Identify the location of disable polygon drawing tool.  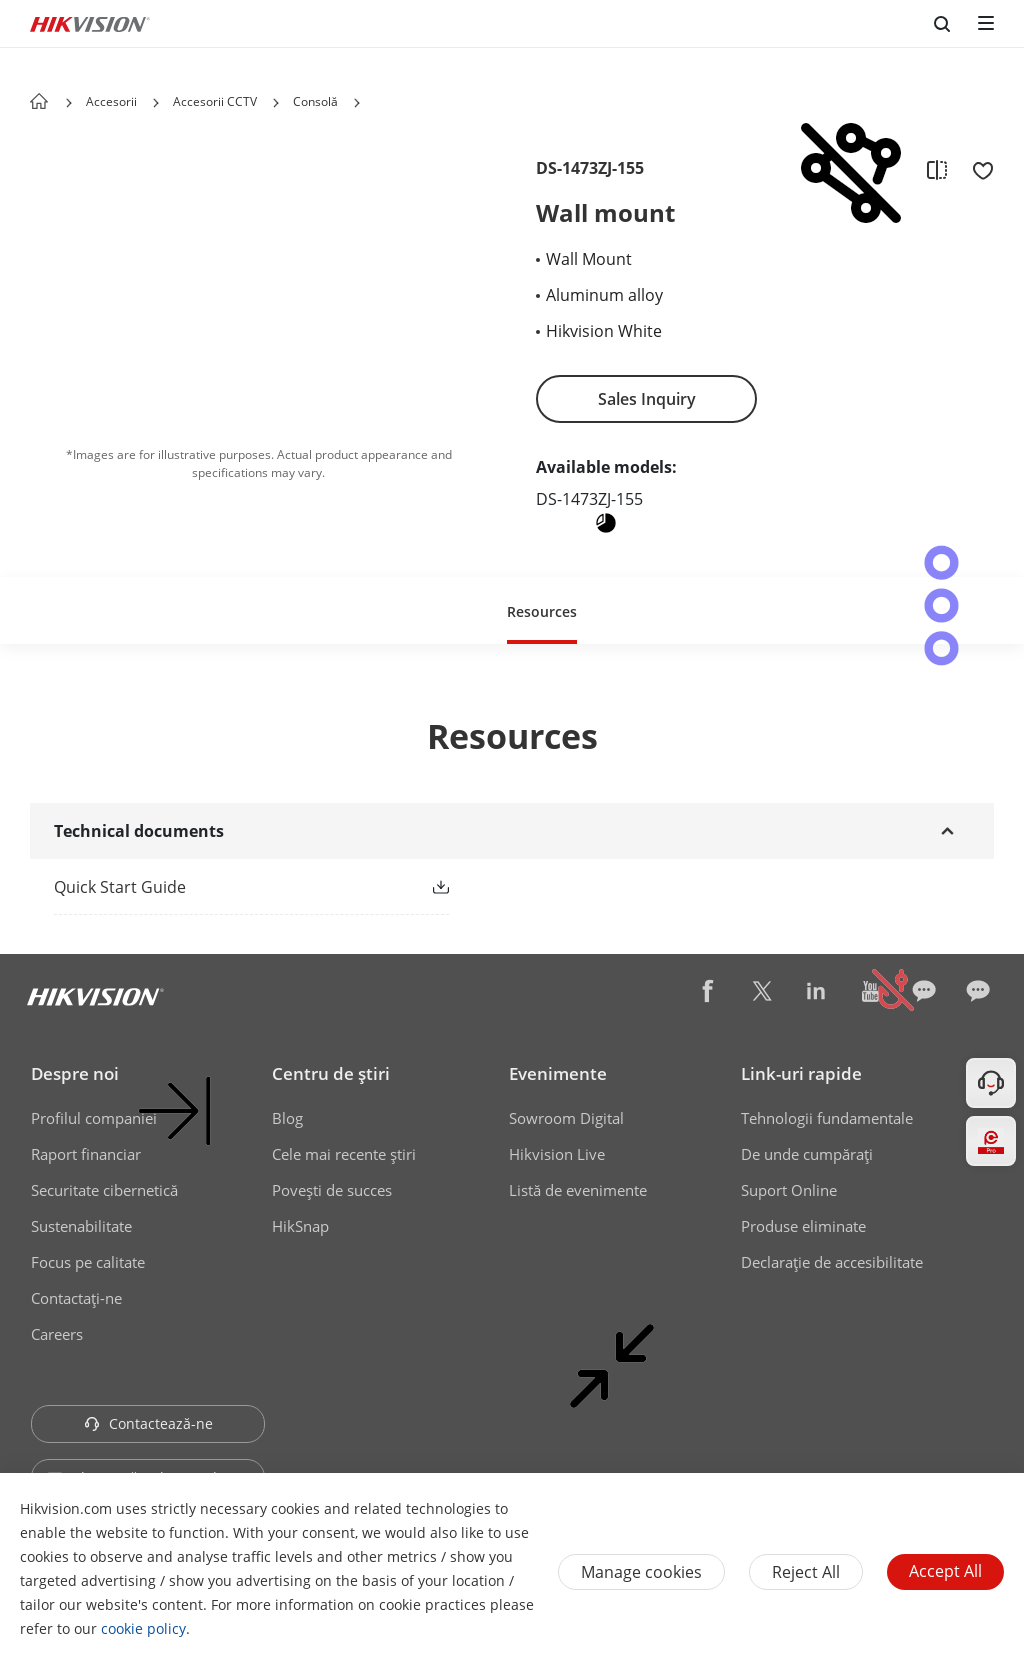
(851, 173).